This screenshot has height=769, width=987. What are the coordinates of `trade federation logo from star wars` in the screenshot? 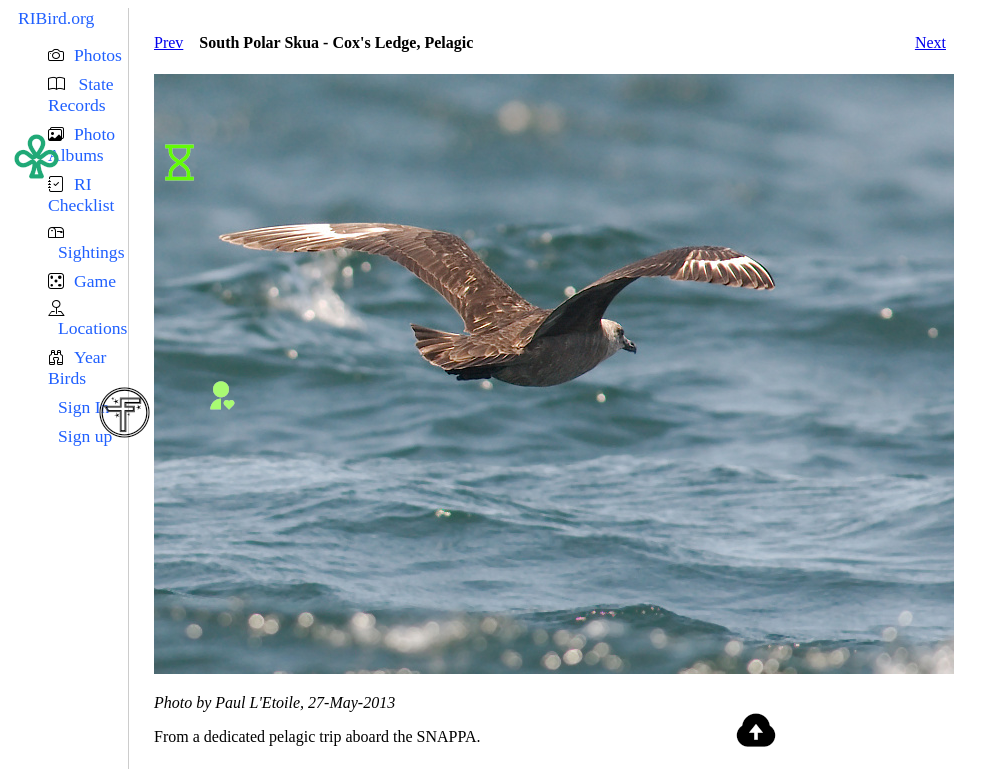 It's located at (124, 412).